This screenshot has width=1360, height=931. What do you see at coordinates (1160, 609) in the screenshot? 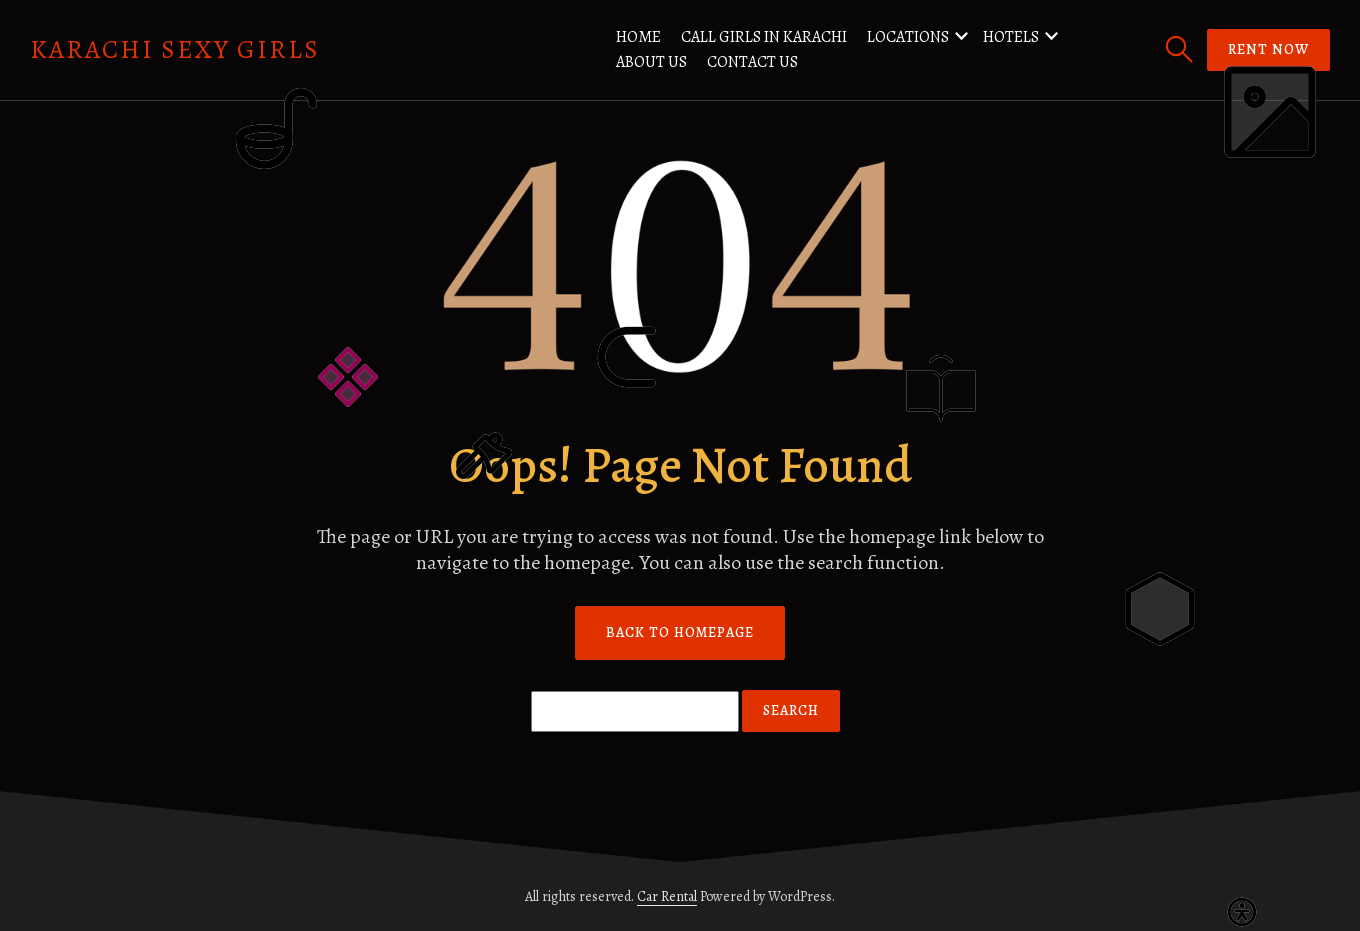
I see `generic shape or container element` at bounding box center [1160, 609].